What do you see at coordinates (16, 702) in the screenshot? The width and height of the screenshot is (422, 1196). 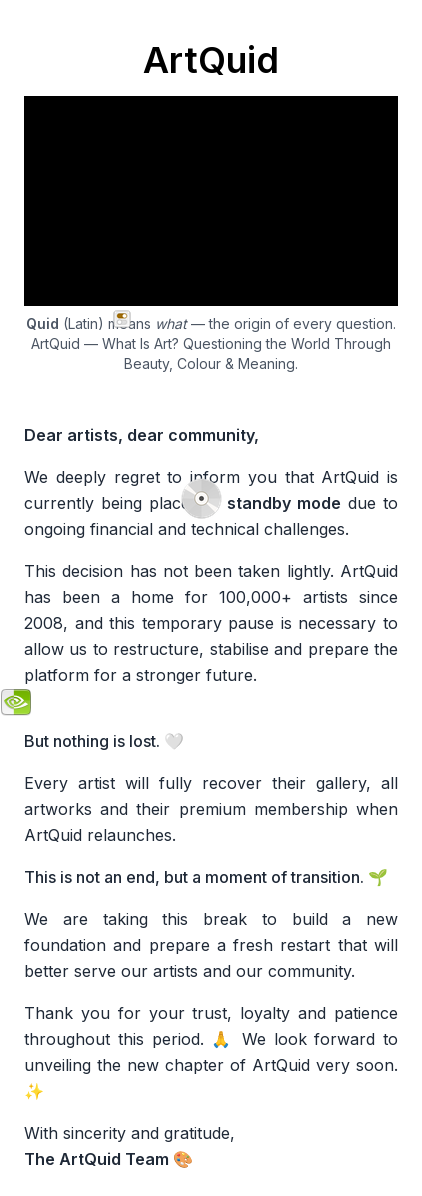 I see `open NVIDIA graphics card settings` at bounding box center [16, 702].